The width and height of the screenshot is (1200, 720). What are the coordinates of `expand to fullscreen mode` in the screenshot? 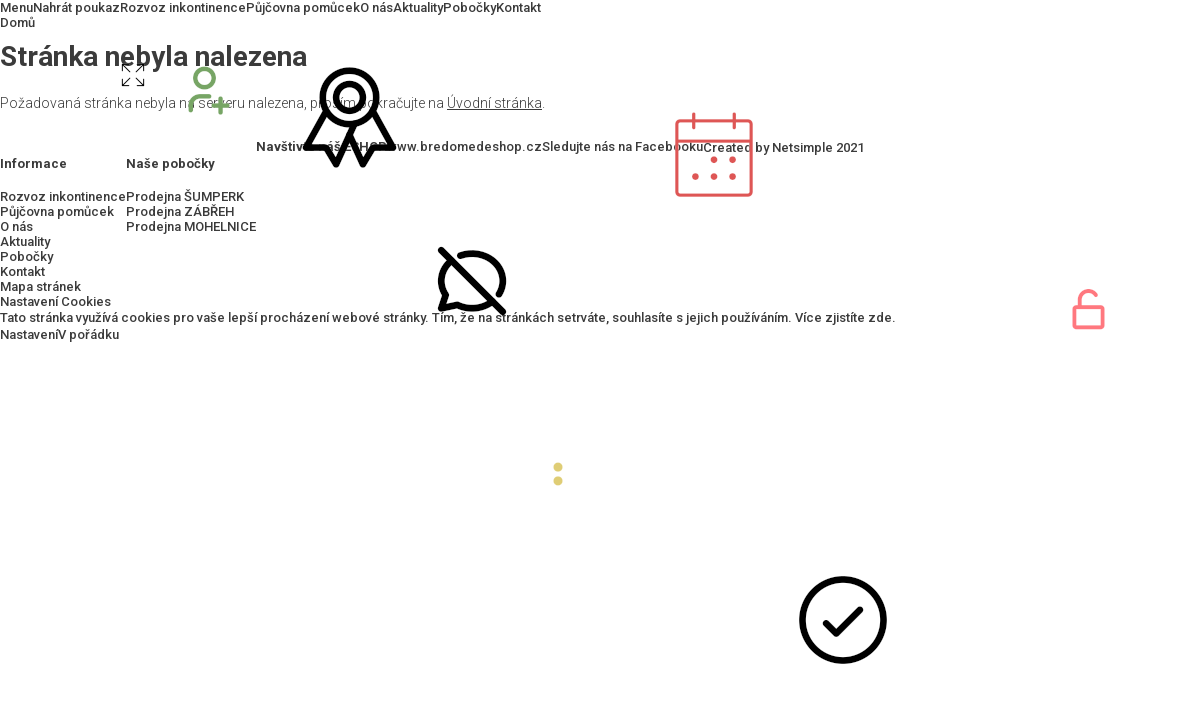 It's located at (133, 75).